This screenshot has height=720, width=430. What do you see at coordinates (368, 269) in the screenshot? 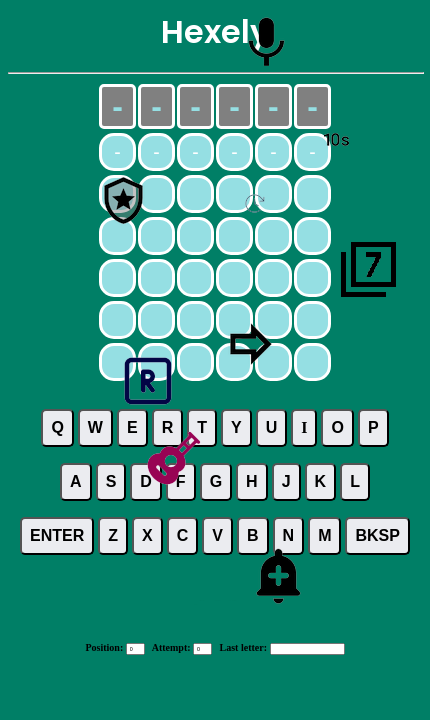
I see `indicates item 7 in a numbered series or filter` at bounding box center [368, 269].